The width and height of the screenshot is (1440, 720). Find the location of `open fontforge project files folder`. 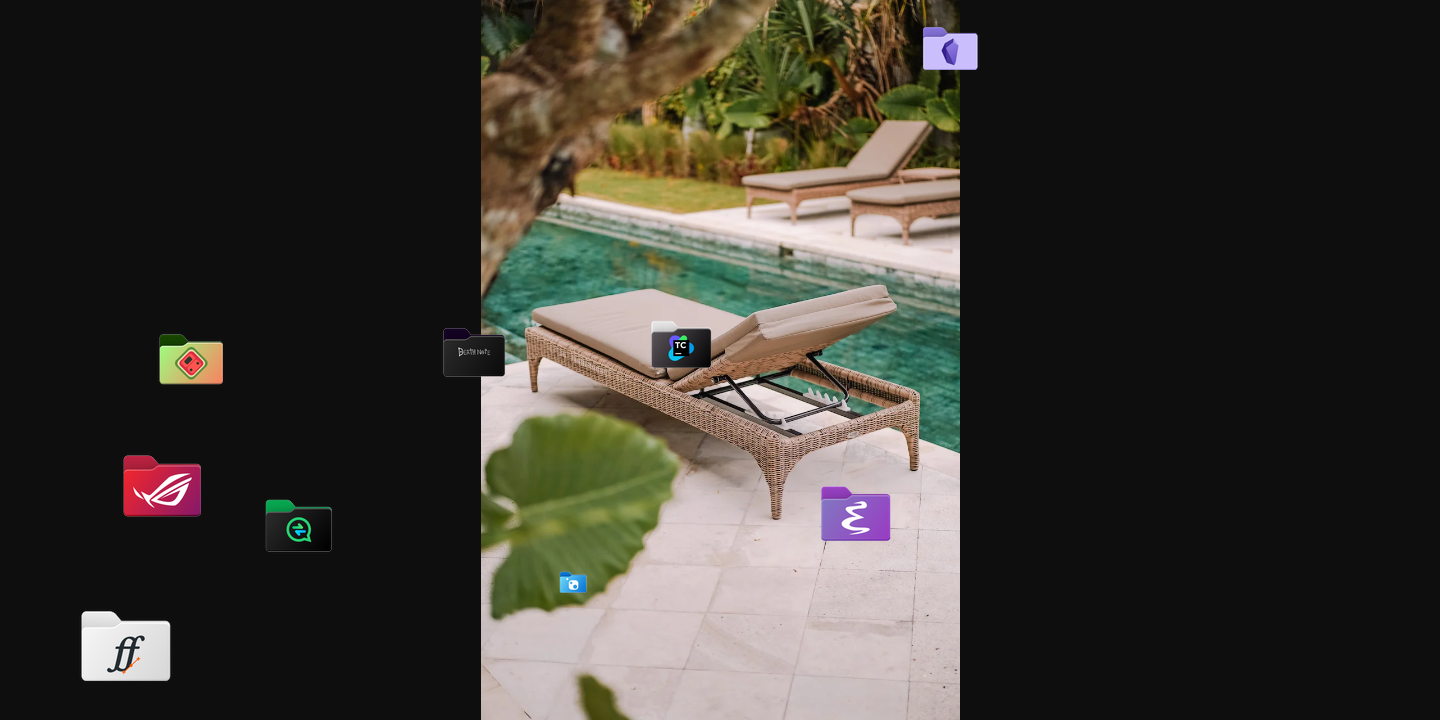

open fontforge project files folder is located at coordinates (125, 648).